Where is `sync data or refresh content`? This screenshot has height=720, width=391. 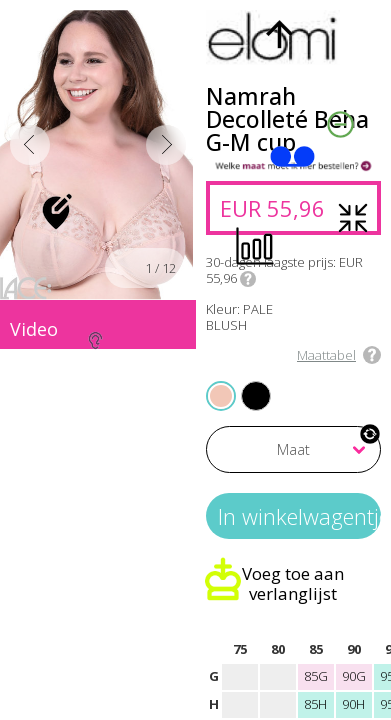 sync data or refresh content is located at coordinates (370, 434).